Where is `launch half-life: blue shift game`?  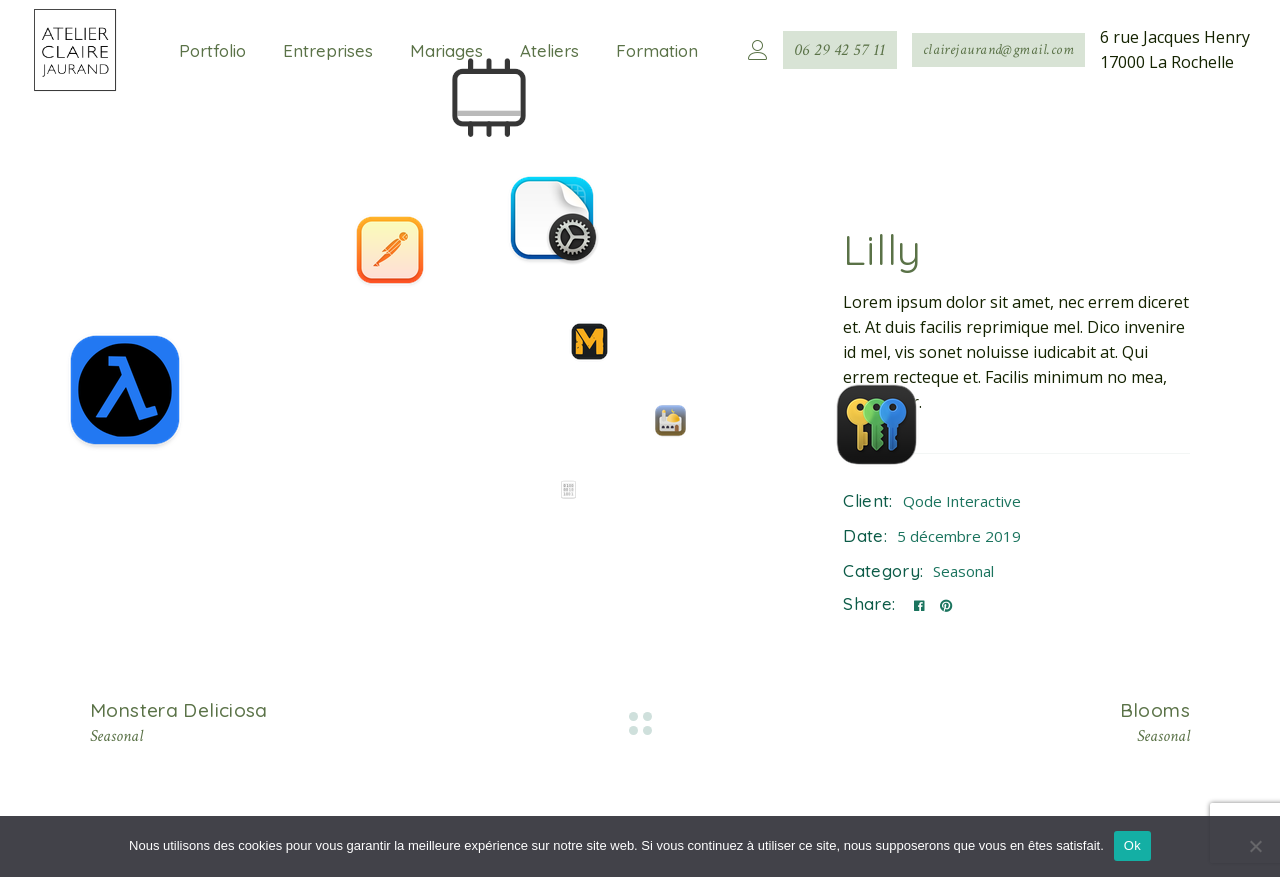
launch half-life: blue shift game is located at coordinates (125, 390).